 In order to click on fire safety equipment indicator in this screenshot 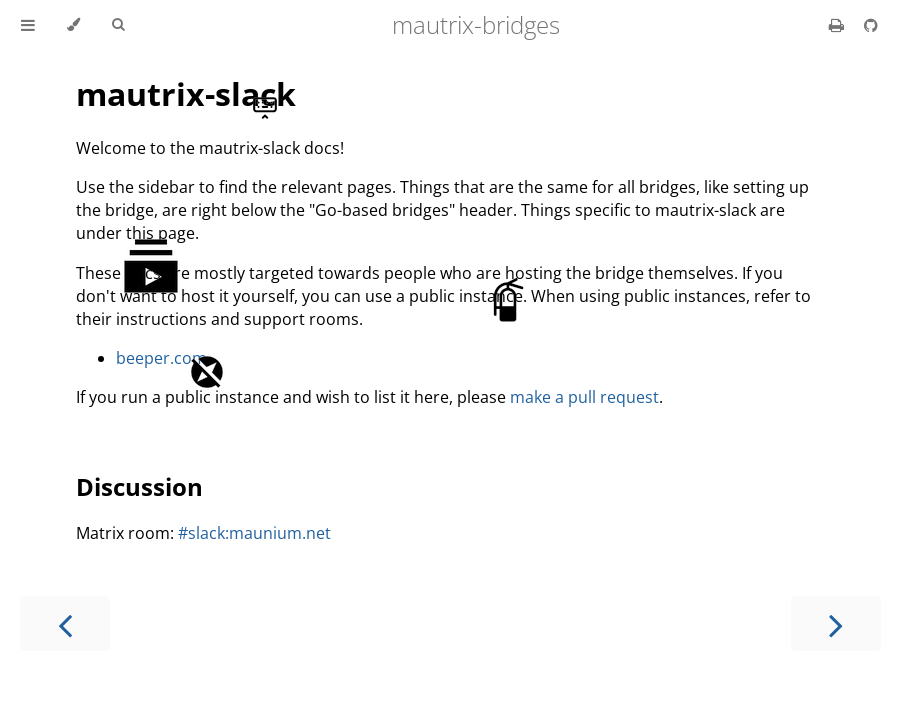, I will do `click(506, 300)`.